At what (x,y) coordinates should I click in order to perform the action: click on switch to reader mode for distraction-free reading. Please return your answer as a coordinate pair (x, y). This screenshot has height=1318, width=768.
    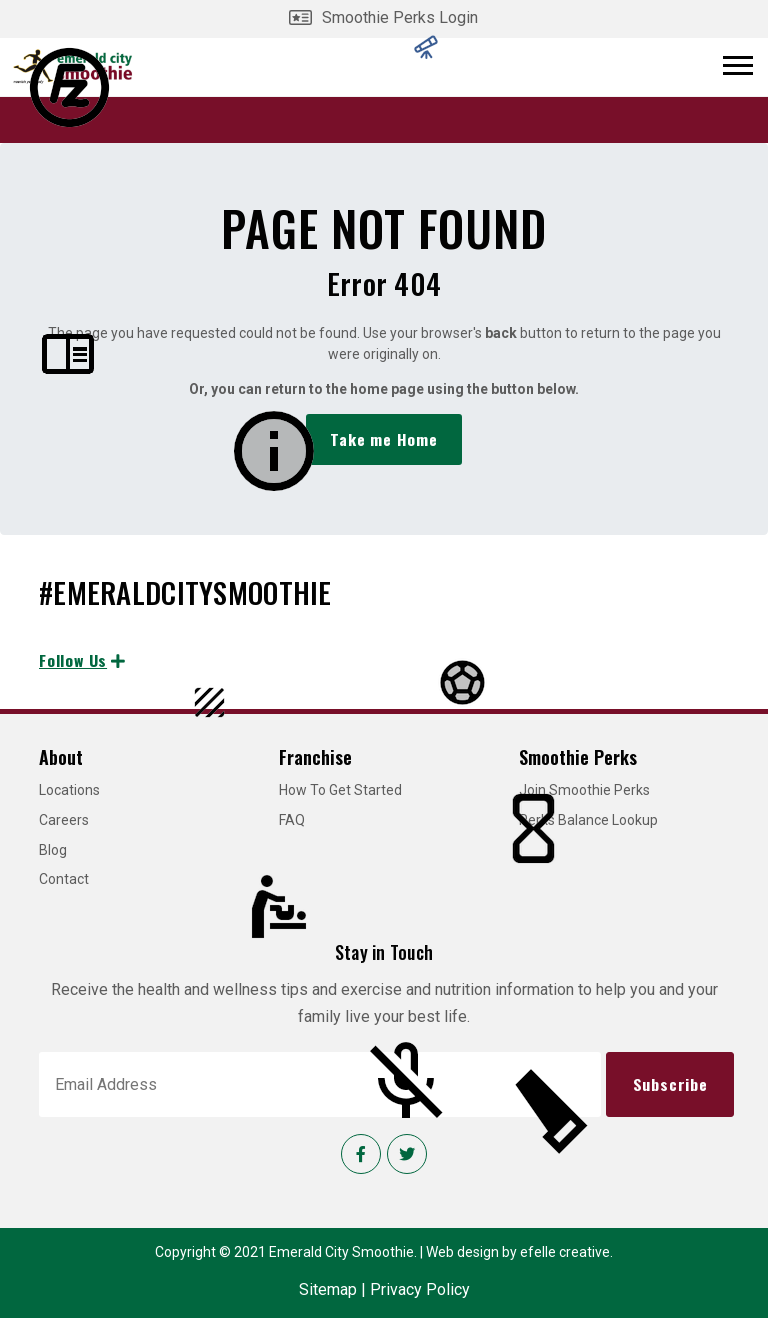
    Looking at the image, I should click on (68, 353).